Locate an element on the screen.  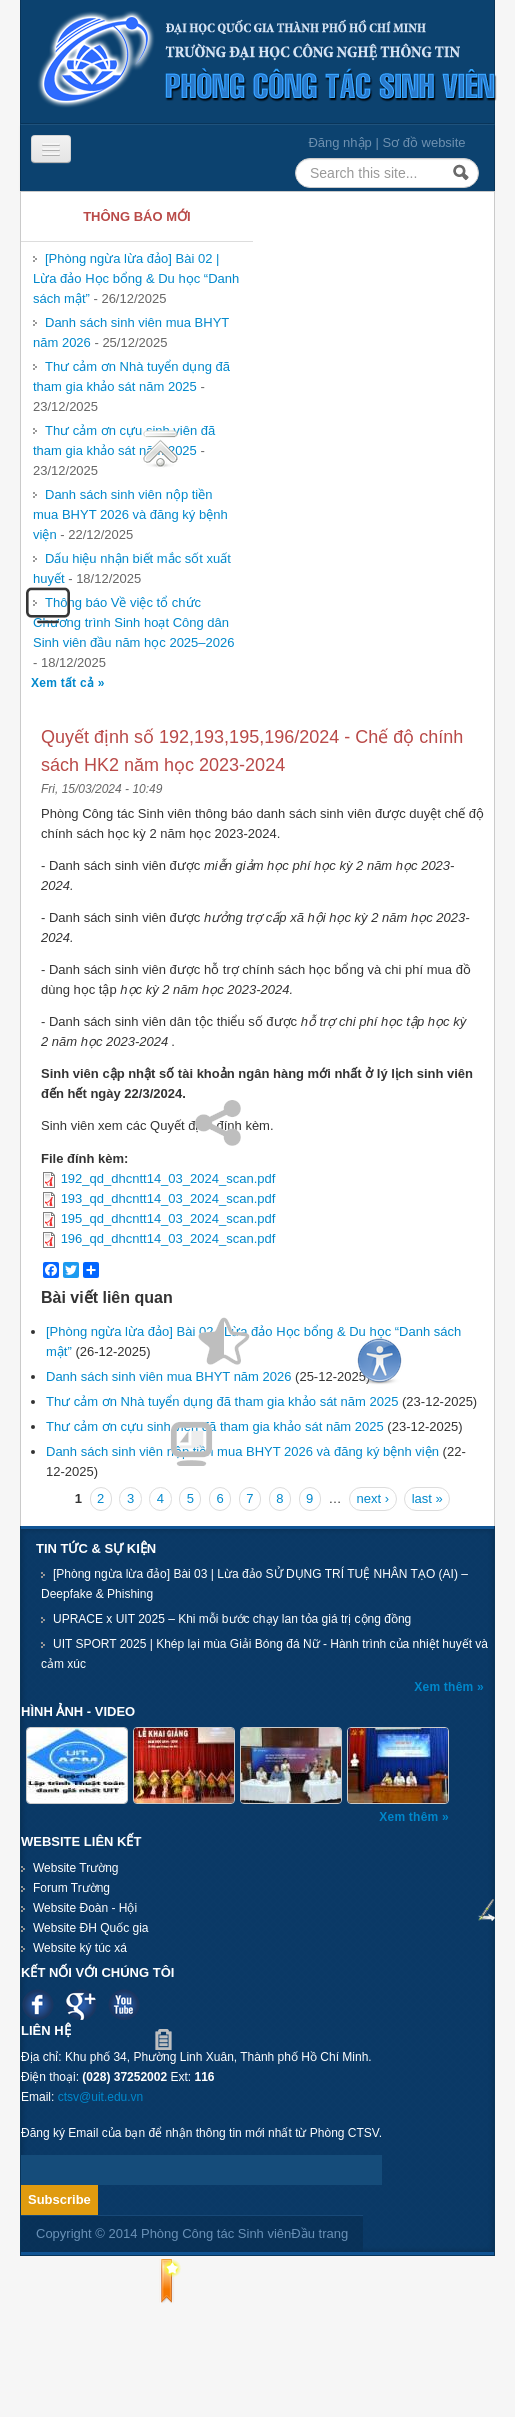
indicates battery is fully charged is located at coordinates (163, 2039).